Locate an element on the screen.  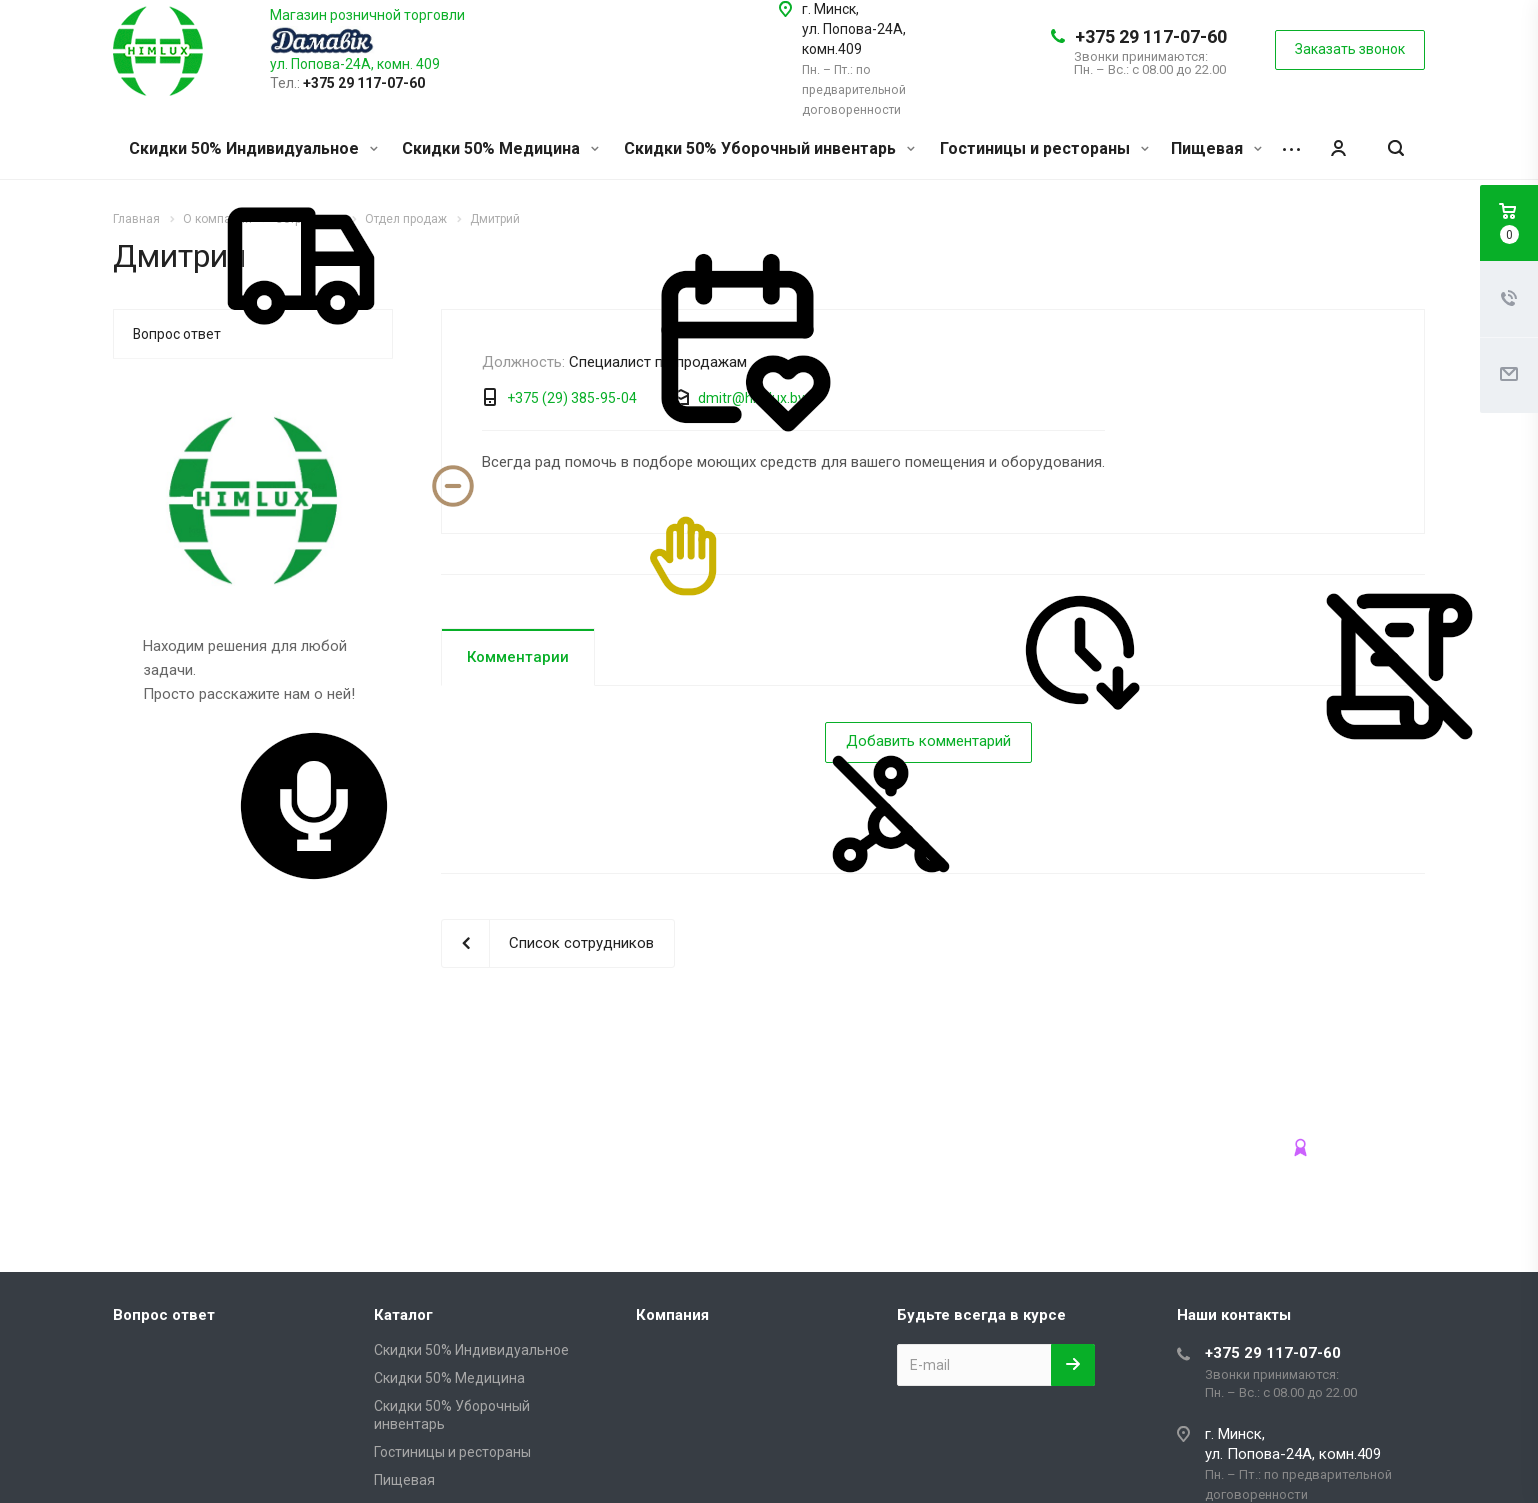
stop or halt an action is located at coordinates (684, 556).